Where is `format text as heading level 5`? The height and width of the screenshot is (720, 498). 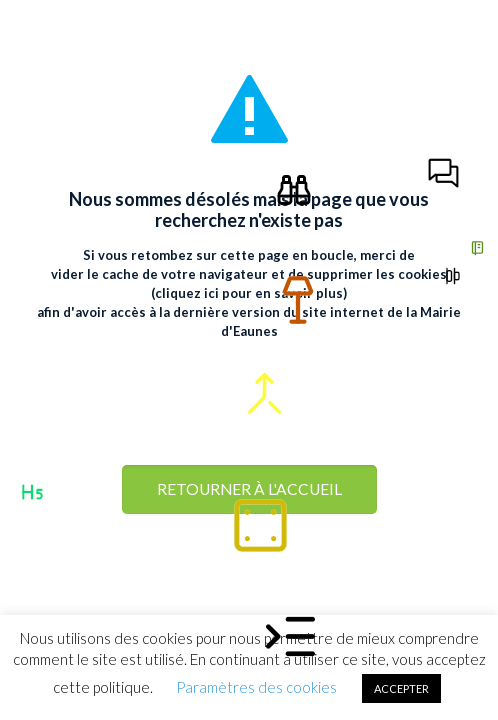 format text as heading level 5 is located at coordinates (32, 492).